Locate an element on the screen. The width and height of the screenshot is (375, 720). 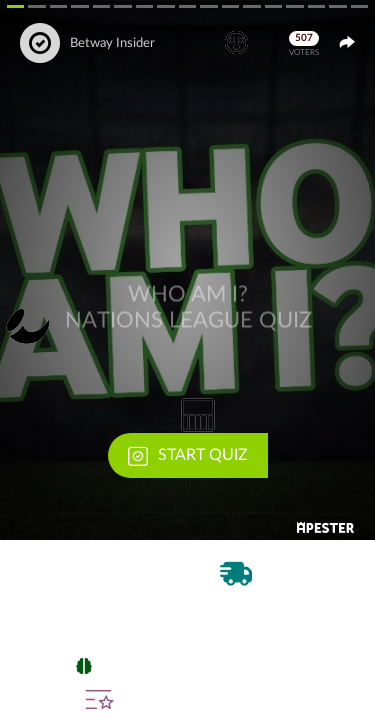
view your favorites list is located at coordinates (98, 699).